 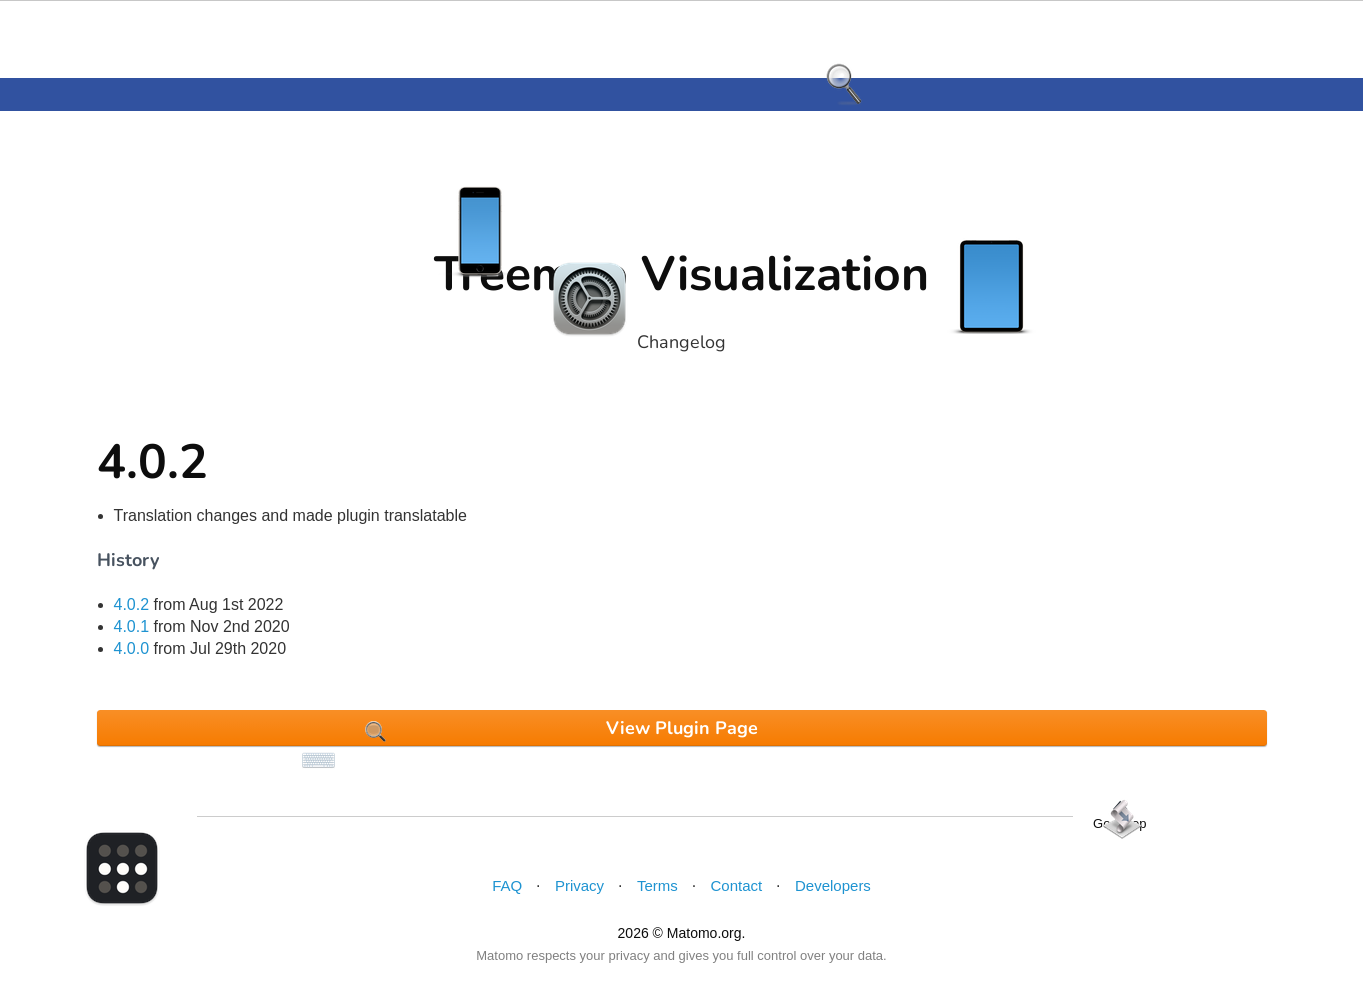 What do you see at coordinates (589, 298) in the screenshot?
I see `open system settings or preferences` at bounding box center [589, 298].